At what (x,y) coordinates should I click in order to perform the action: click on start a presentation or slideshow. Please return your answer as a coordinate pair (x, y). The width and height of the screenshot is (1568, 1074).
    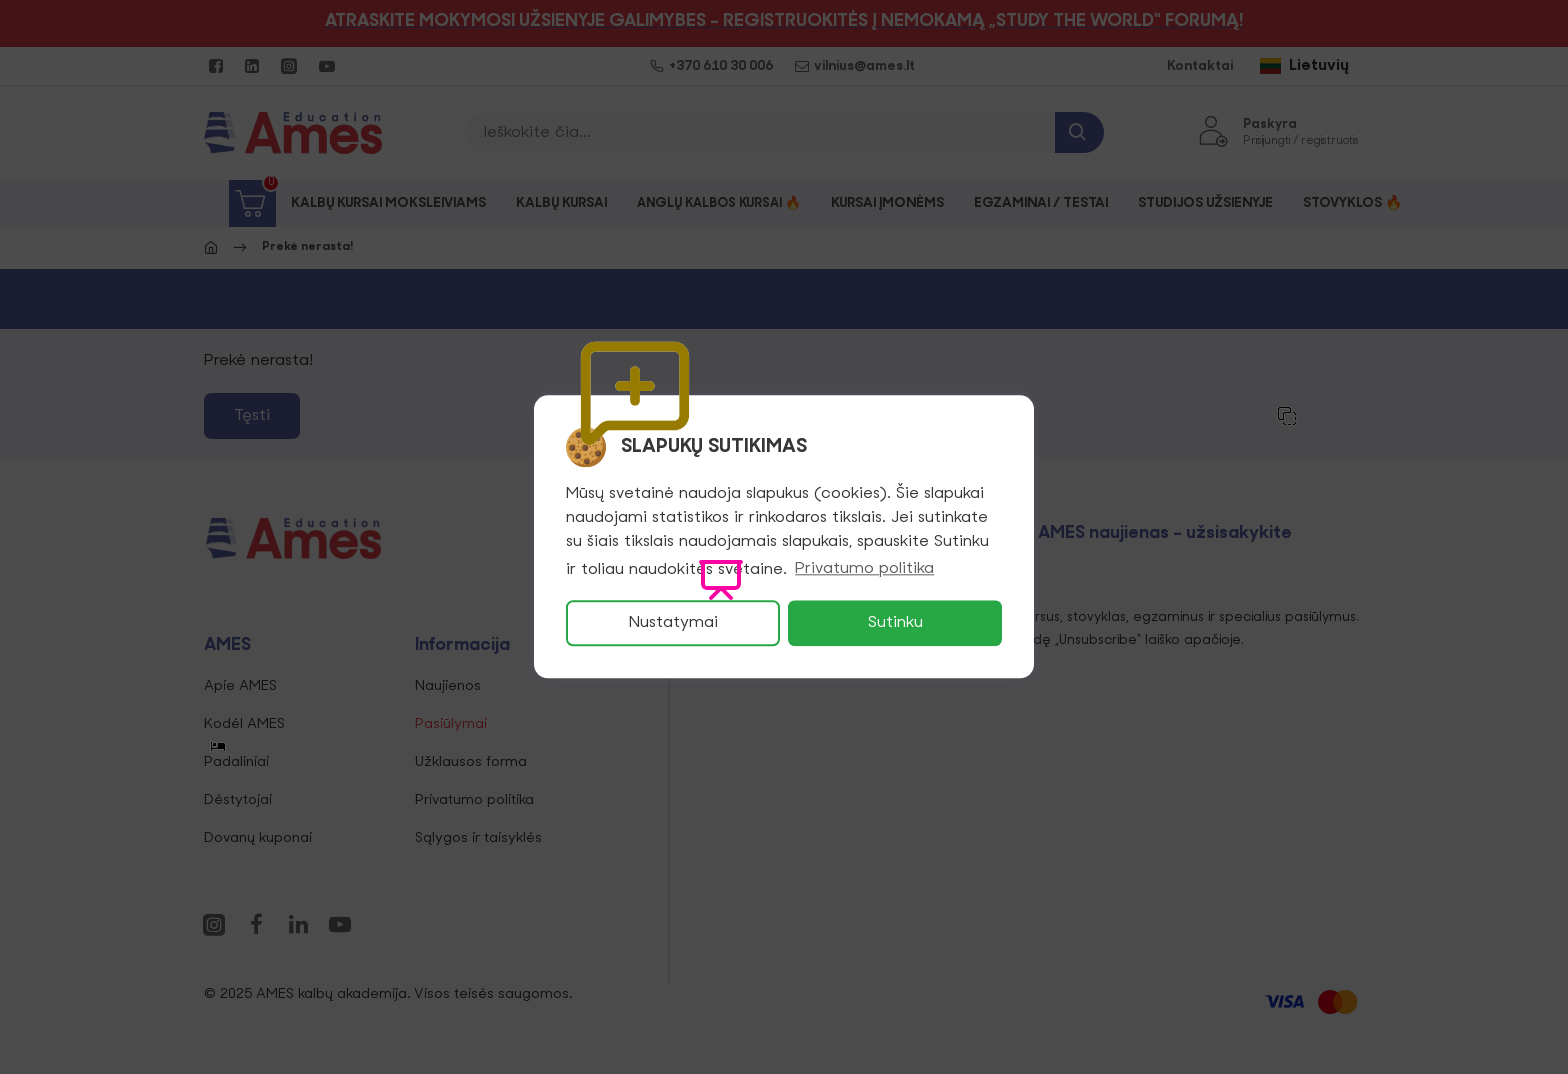
    Looking at the image, I should click on (721, 580).